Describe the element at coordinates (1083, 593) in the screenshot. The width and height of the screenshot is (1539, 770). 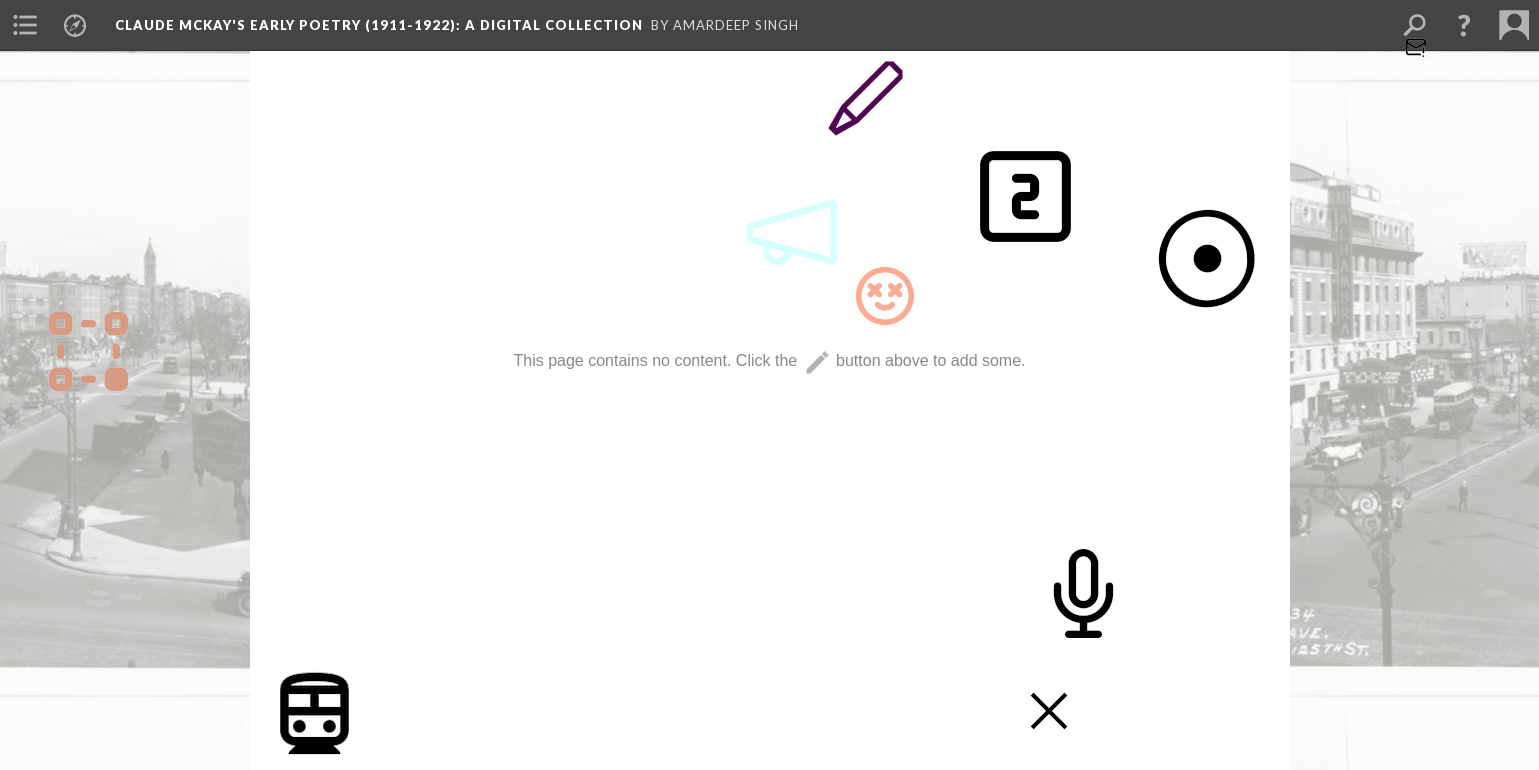
I see `tap to use voice input` at that location.